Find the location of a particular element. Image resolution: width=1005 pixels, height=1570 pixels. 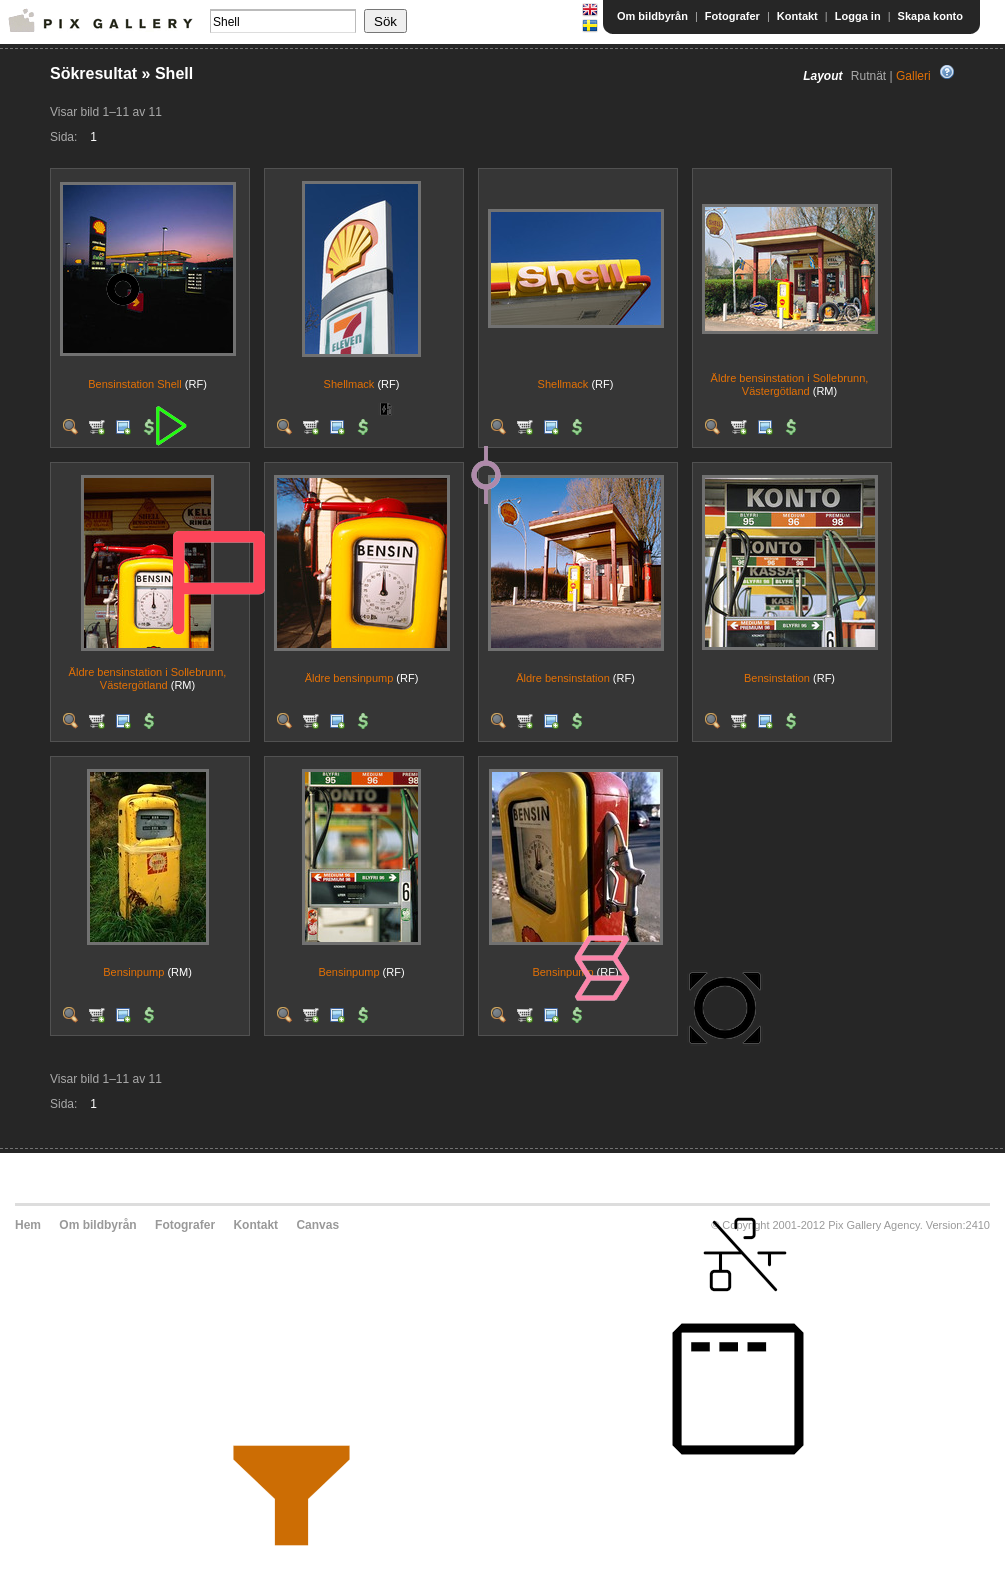

indicates an unread item or notification is located at coordinates (123, 289).